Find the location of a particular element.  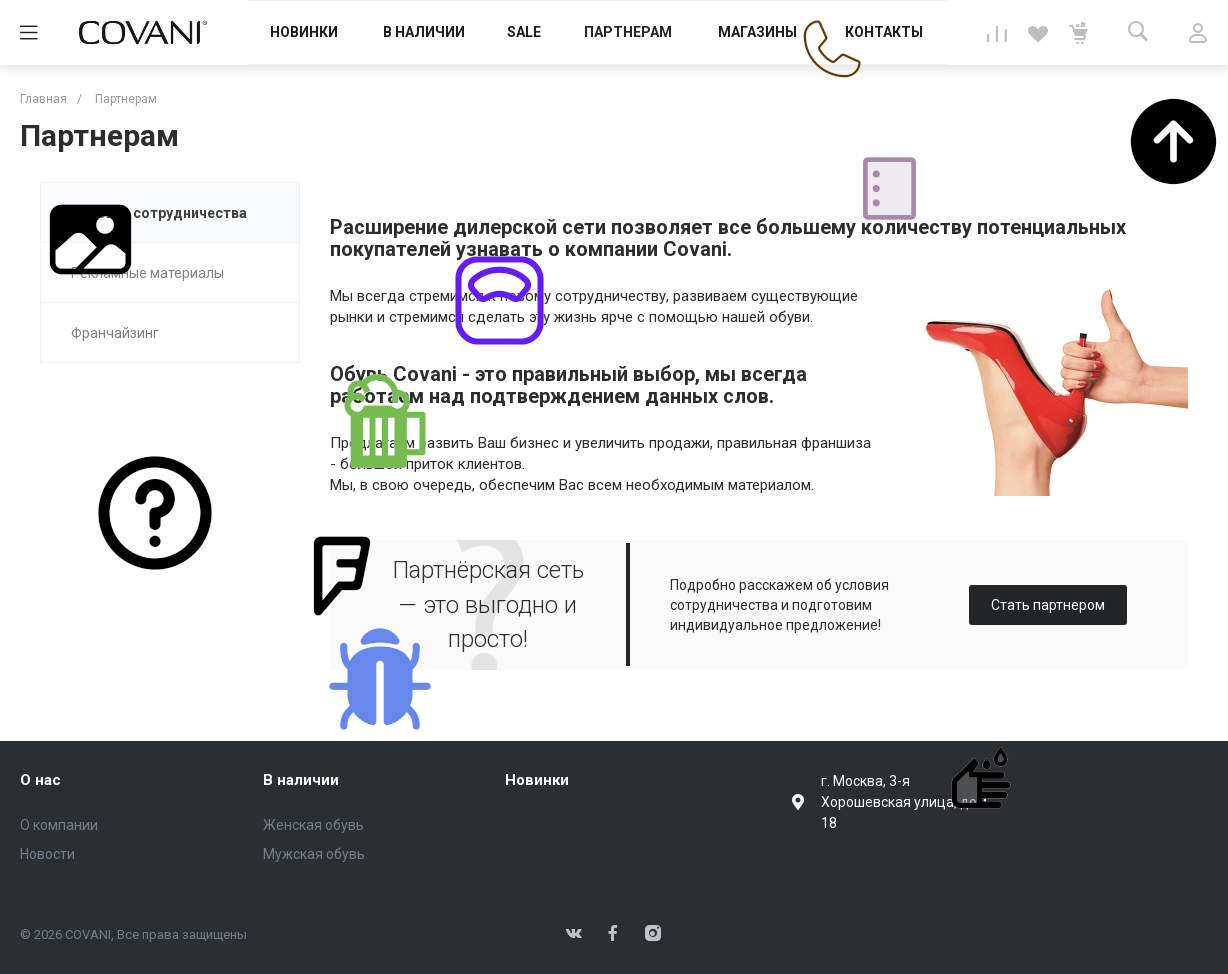

view image or photo is located at coordinates (90, 239).